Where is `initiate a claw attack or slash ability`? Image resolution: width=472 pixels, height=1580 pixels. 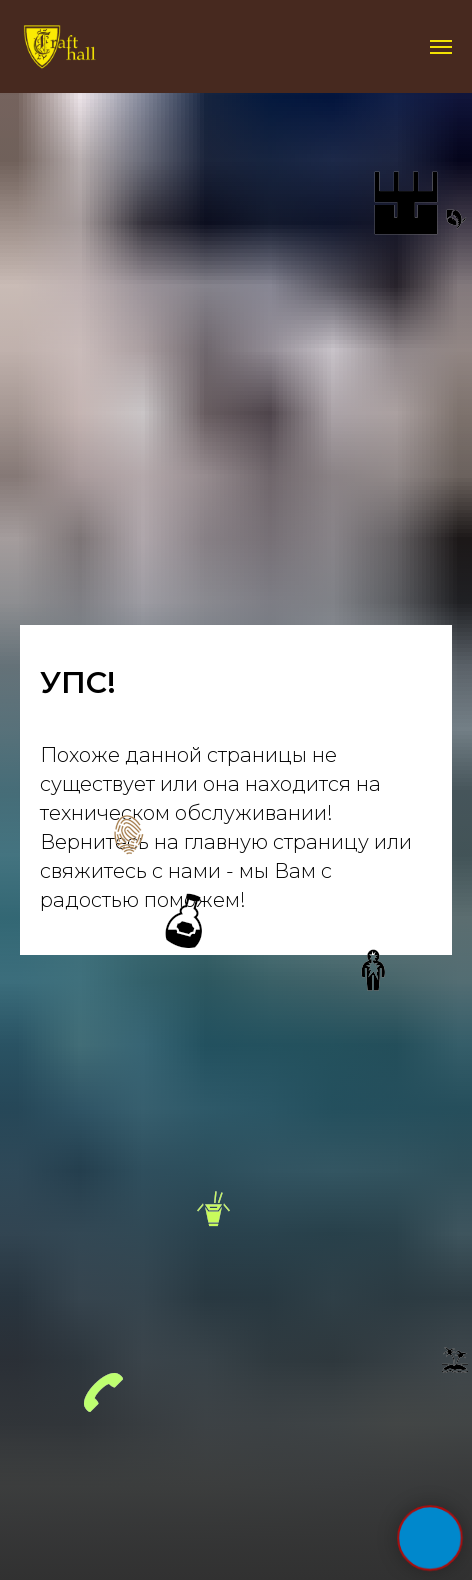
initiate a claw attack or slash ability is located at coordinates (456, 219).